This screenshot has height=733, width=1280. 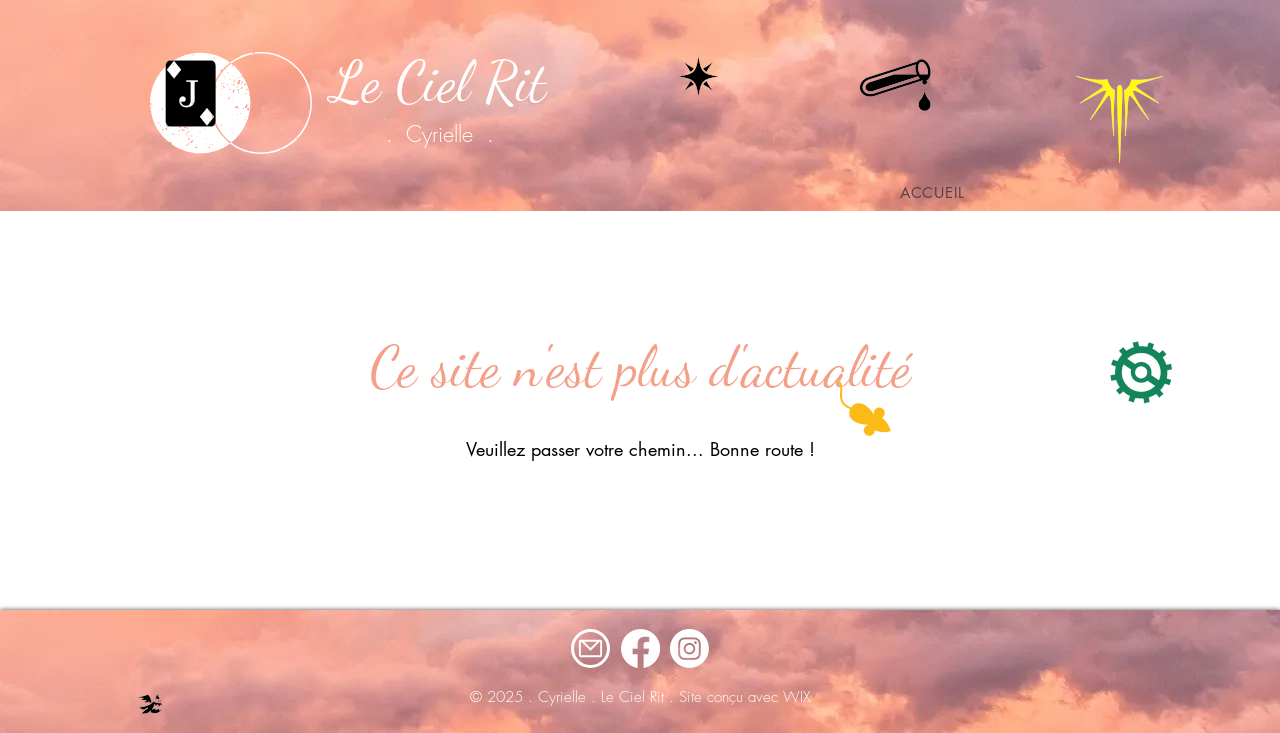 I want to click on access chemistry or lab features, so click(x=895, y=87).